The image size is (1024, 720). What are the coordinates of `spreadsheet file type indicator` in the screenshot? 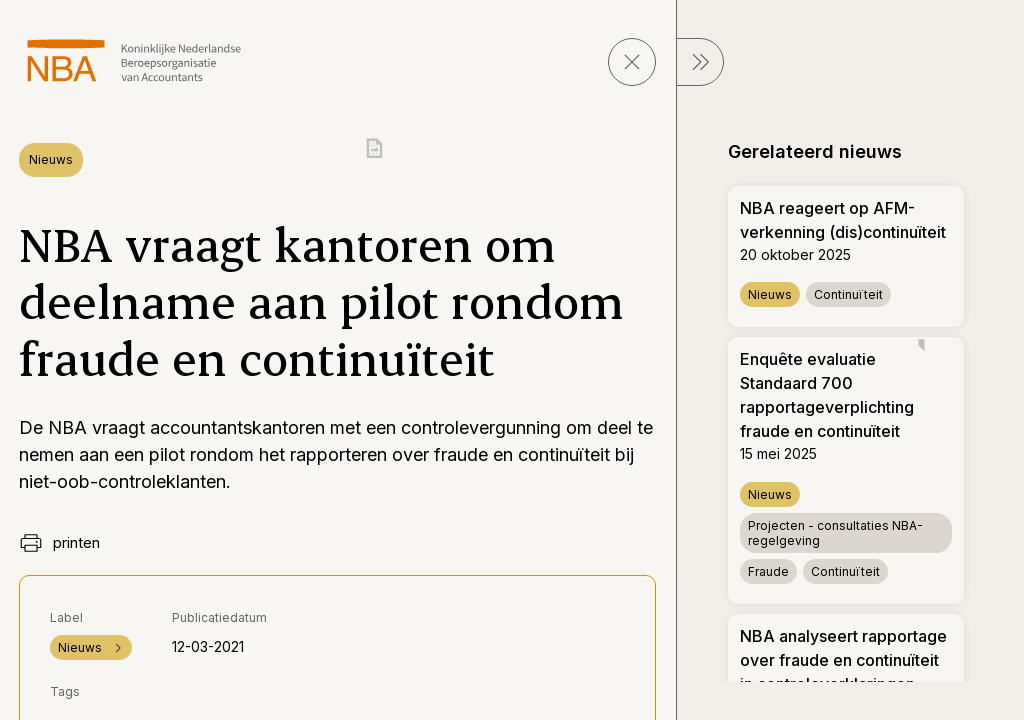 It's located at (374, 147).